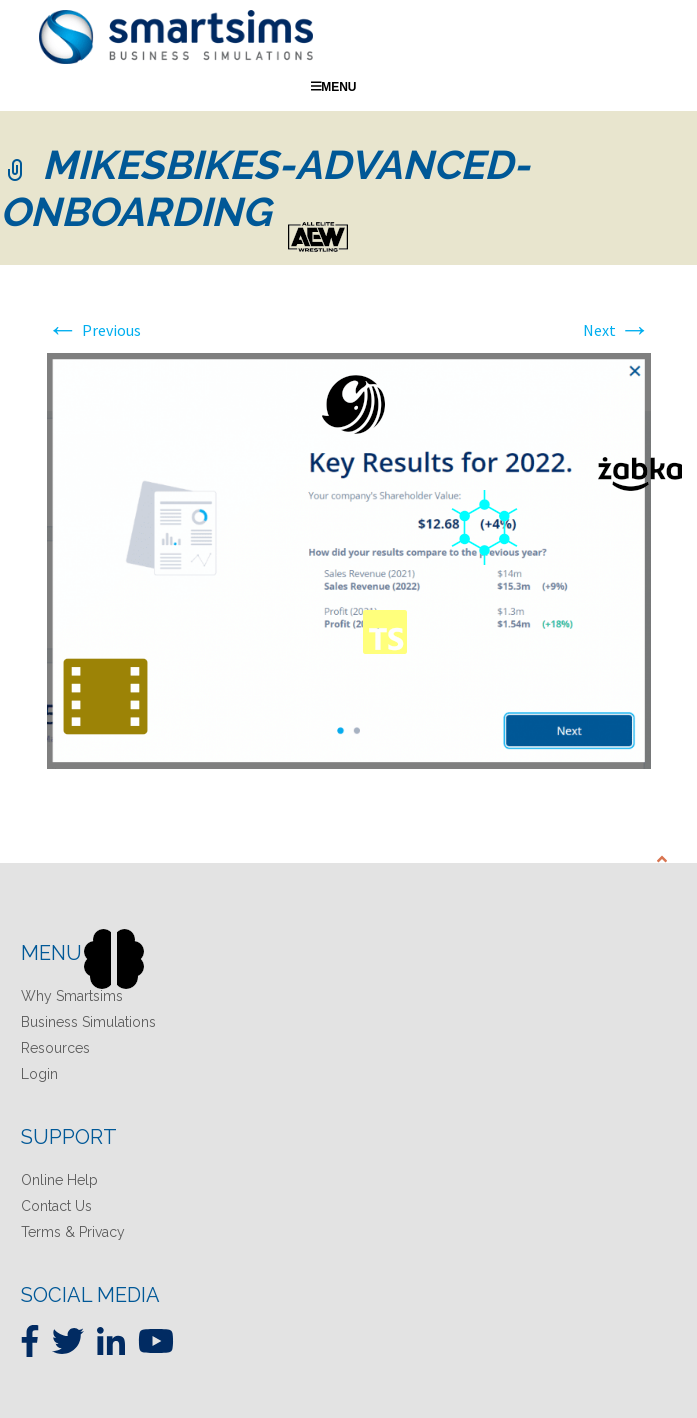 Image resolution: width=697 pixels, height=1418 pixels. What do you see at coordinates (318, 237) in the screenshot?
I see `visit the All Elite Wrestling website` at bounding box center [318, 237].